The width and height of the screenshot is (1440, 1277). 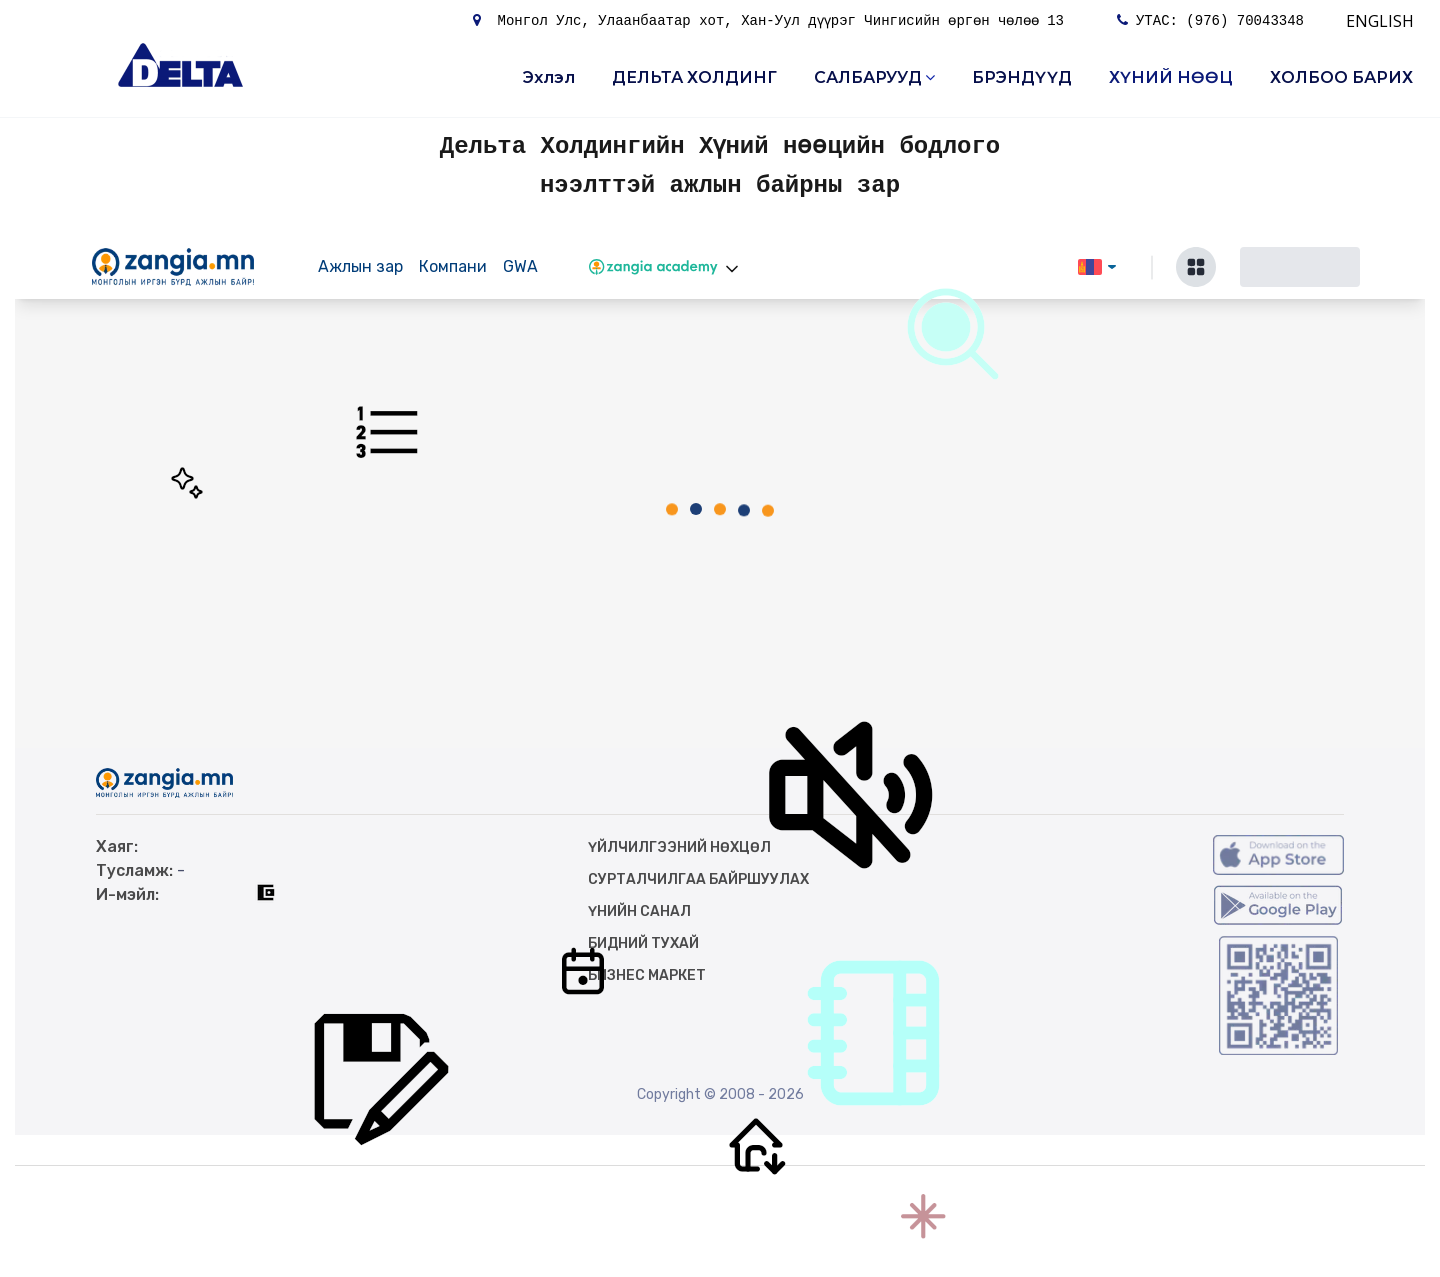 What do you see at coordinates (265, 892) in the screenshot?
I see `access your digital wallet` at bounding box center [265, 892].